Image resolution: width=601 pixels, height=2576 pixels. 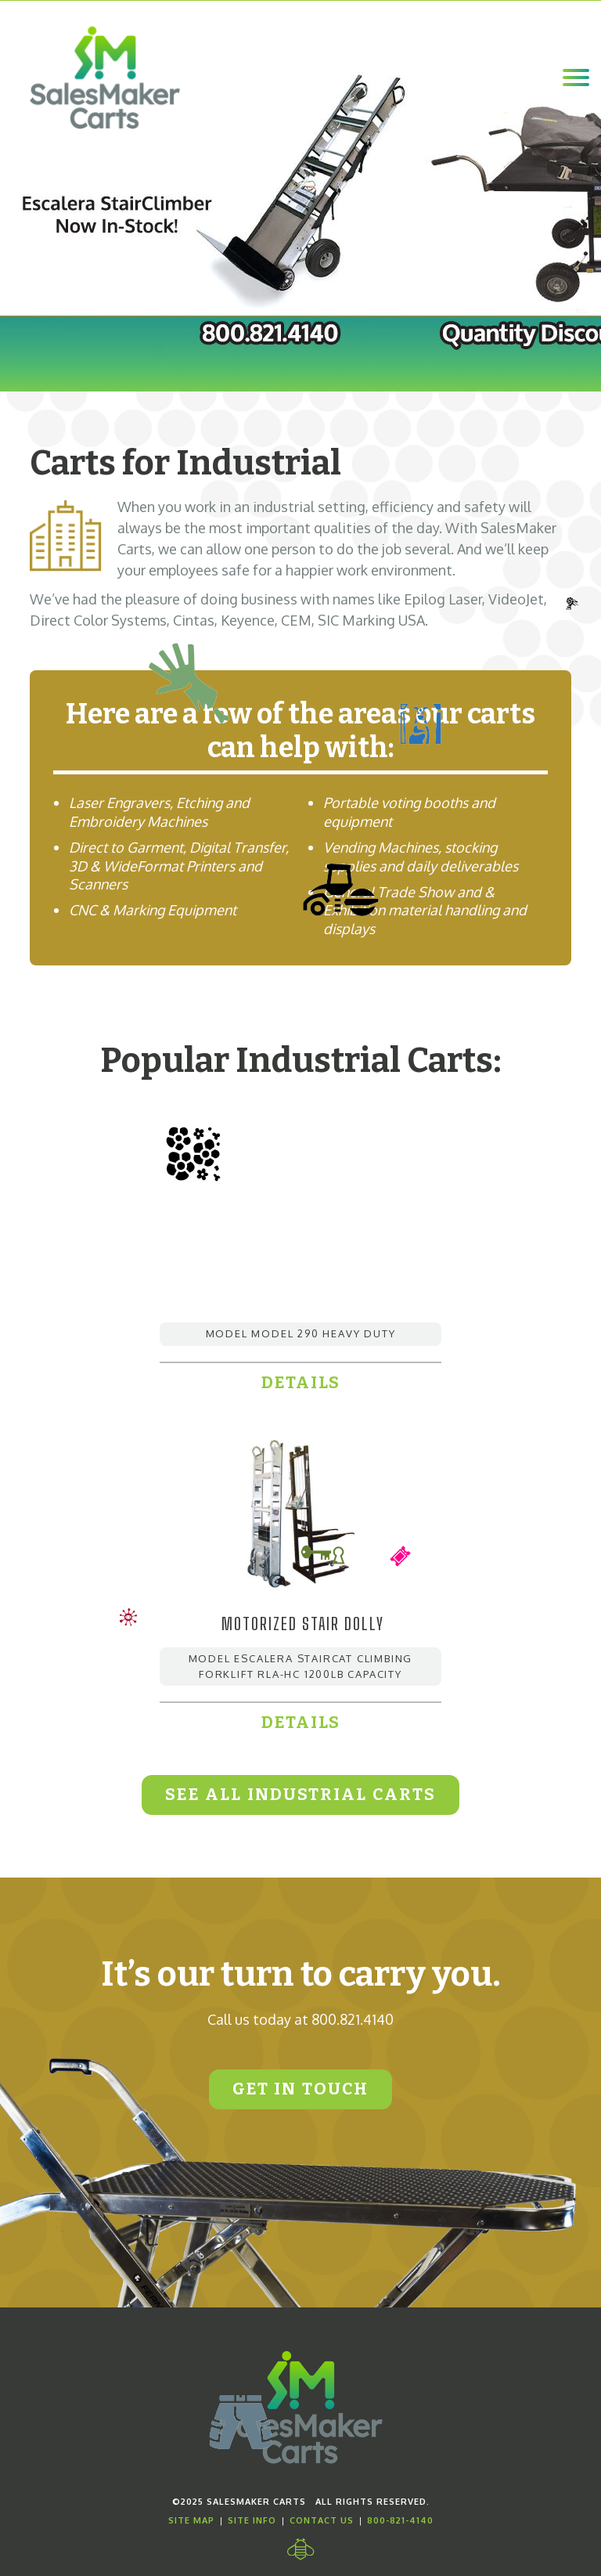 I want to click on access the garden or floral collection, so click(x=193, y=1154).